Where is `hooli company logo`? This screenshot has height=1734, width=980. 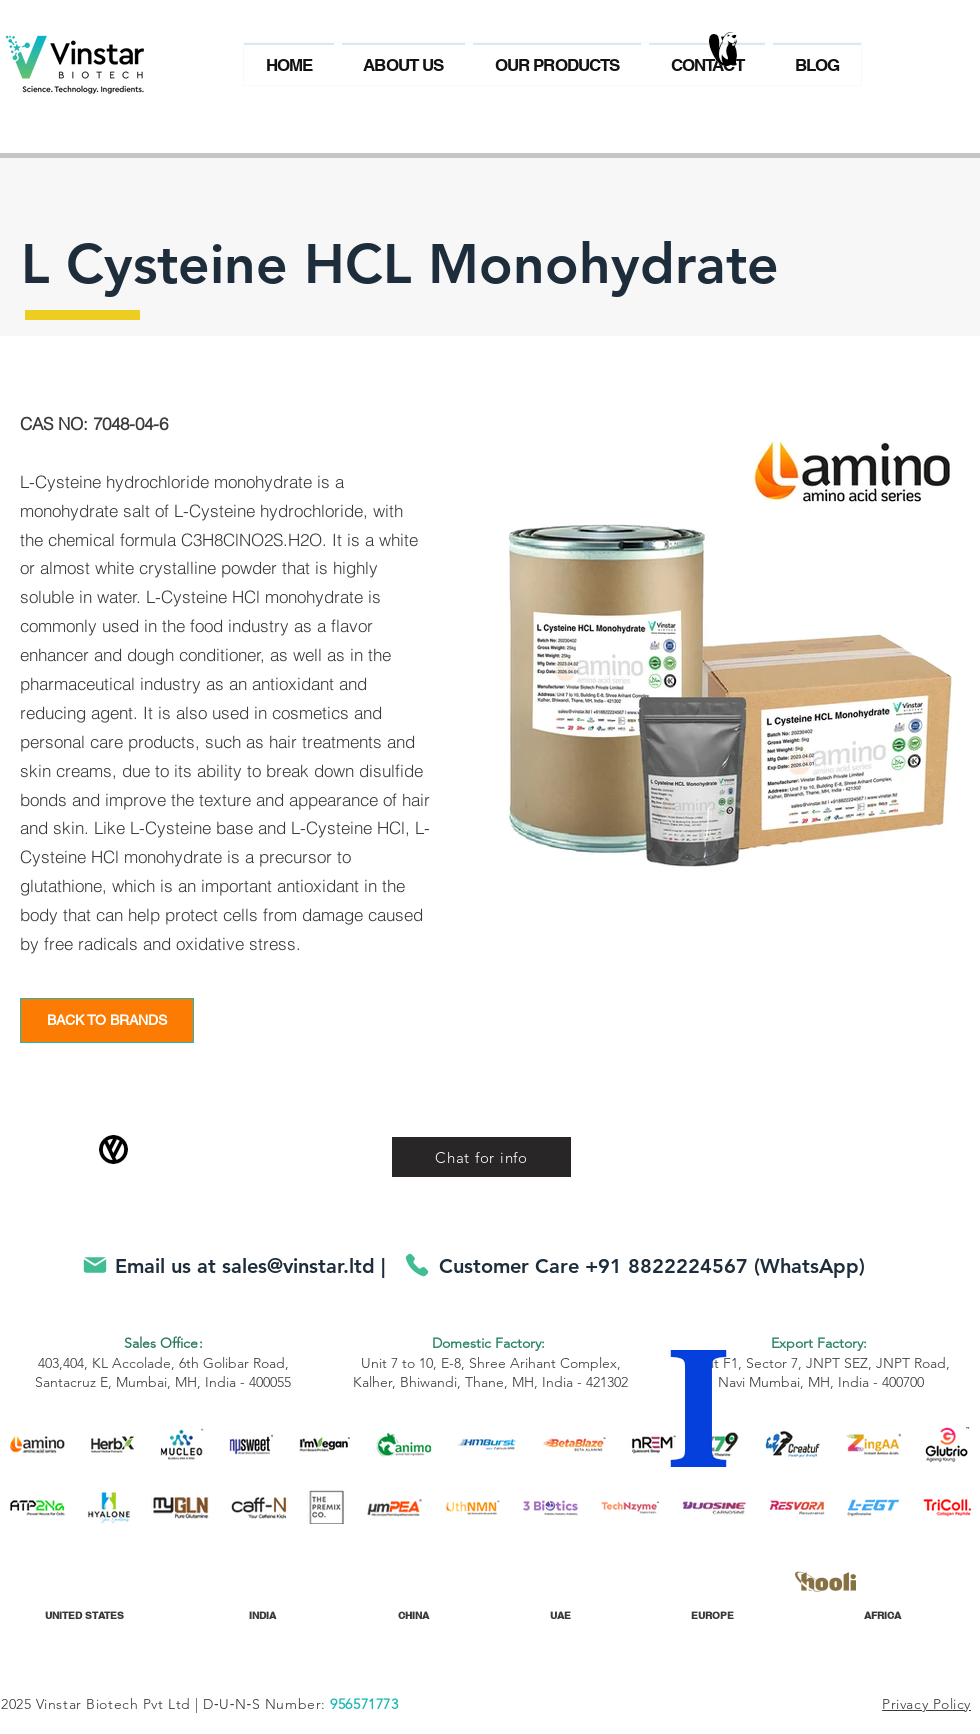
hooli company logo is located at coordinates (825, 1581).